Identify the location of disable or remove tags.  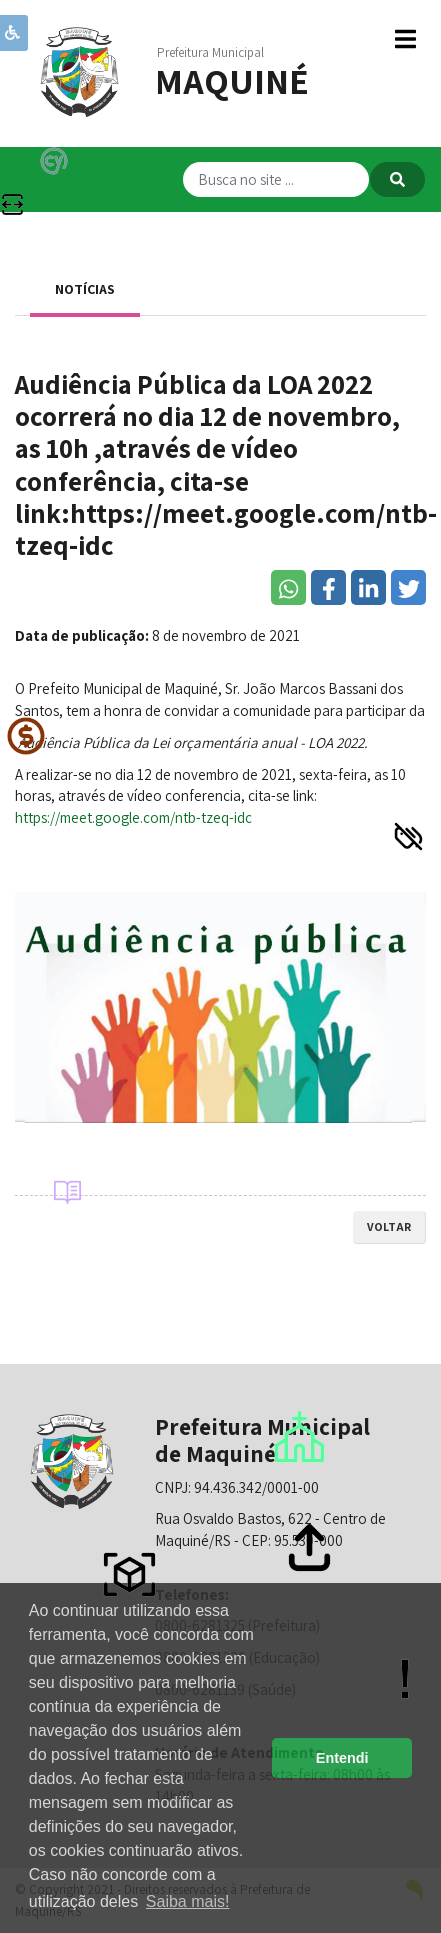
(408, 836).